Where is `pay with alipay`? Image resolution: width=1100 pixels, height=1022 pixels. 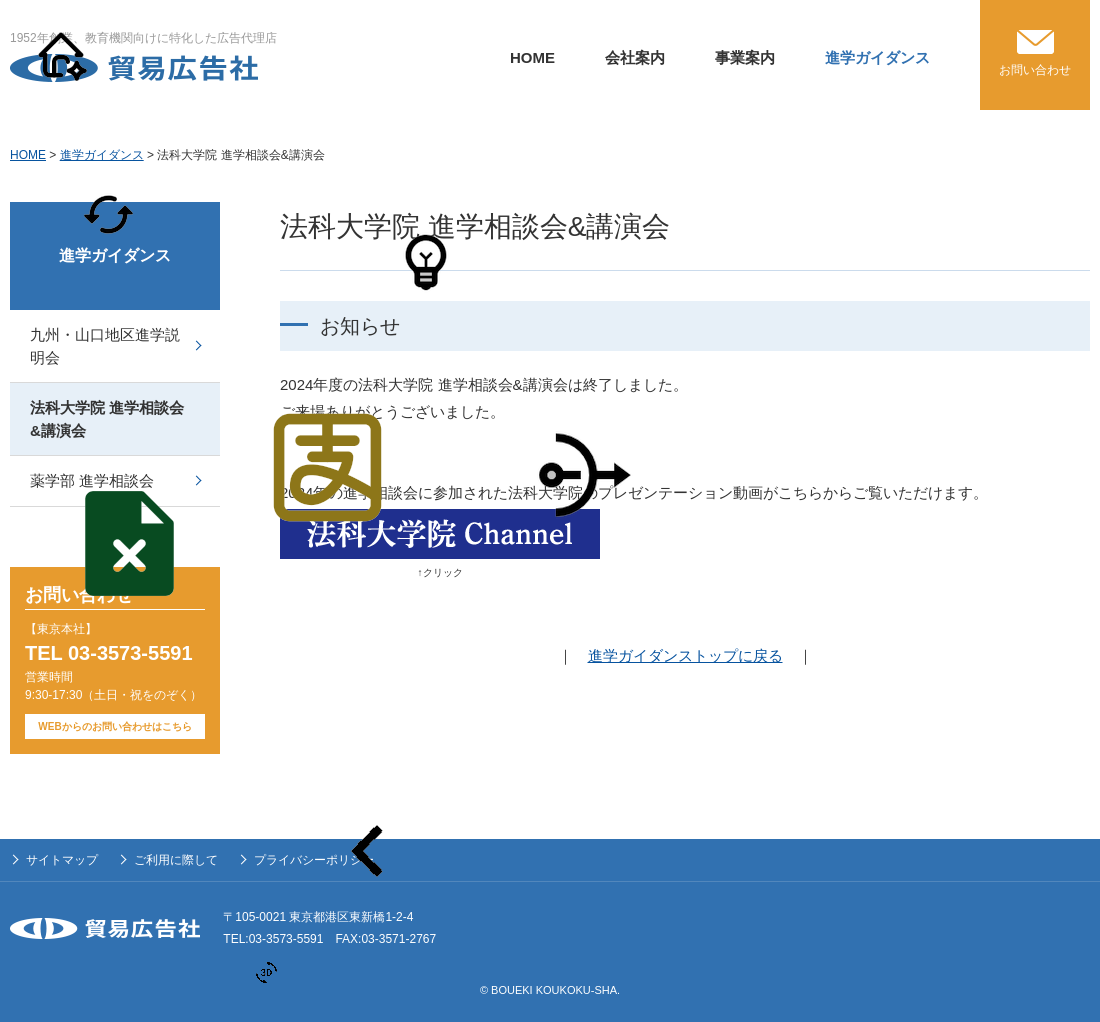 pay with alipay is located at coordinates (327, 467).